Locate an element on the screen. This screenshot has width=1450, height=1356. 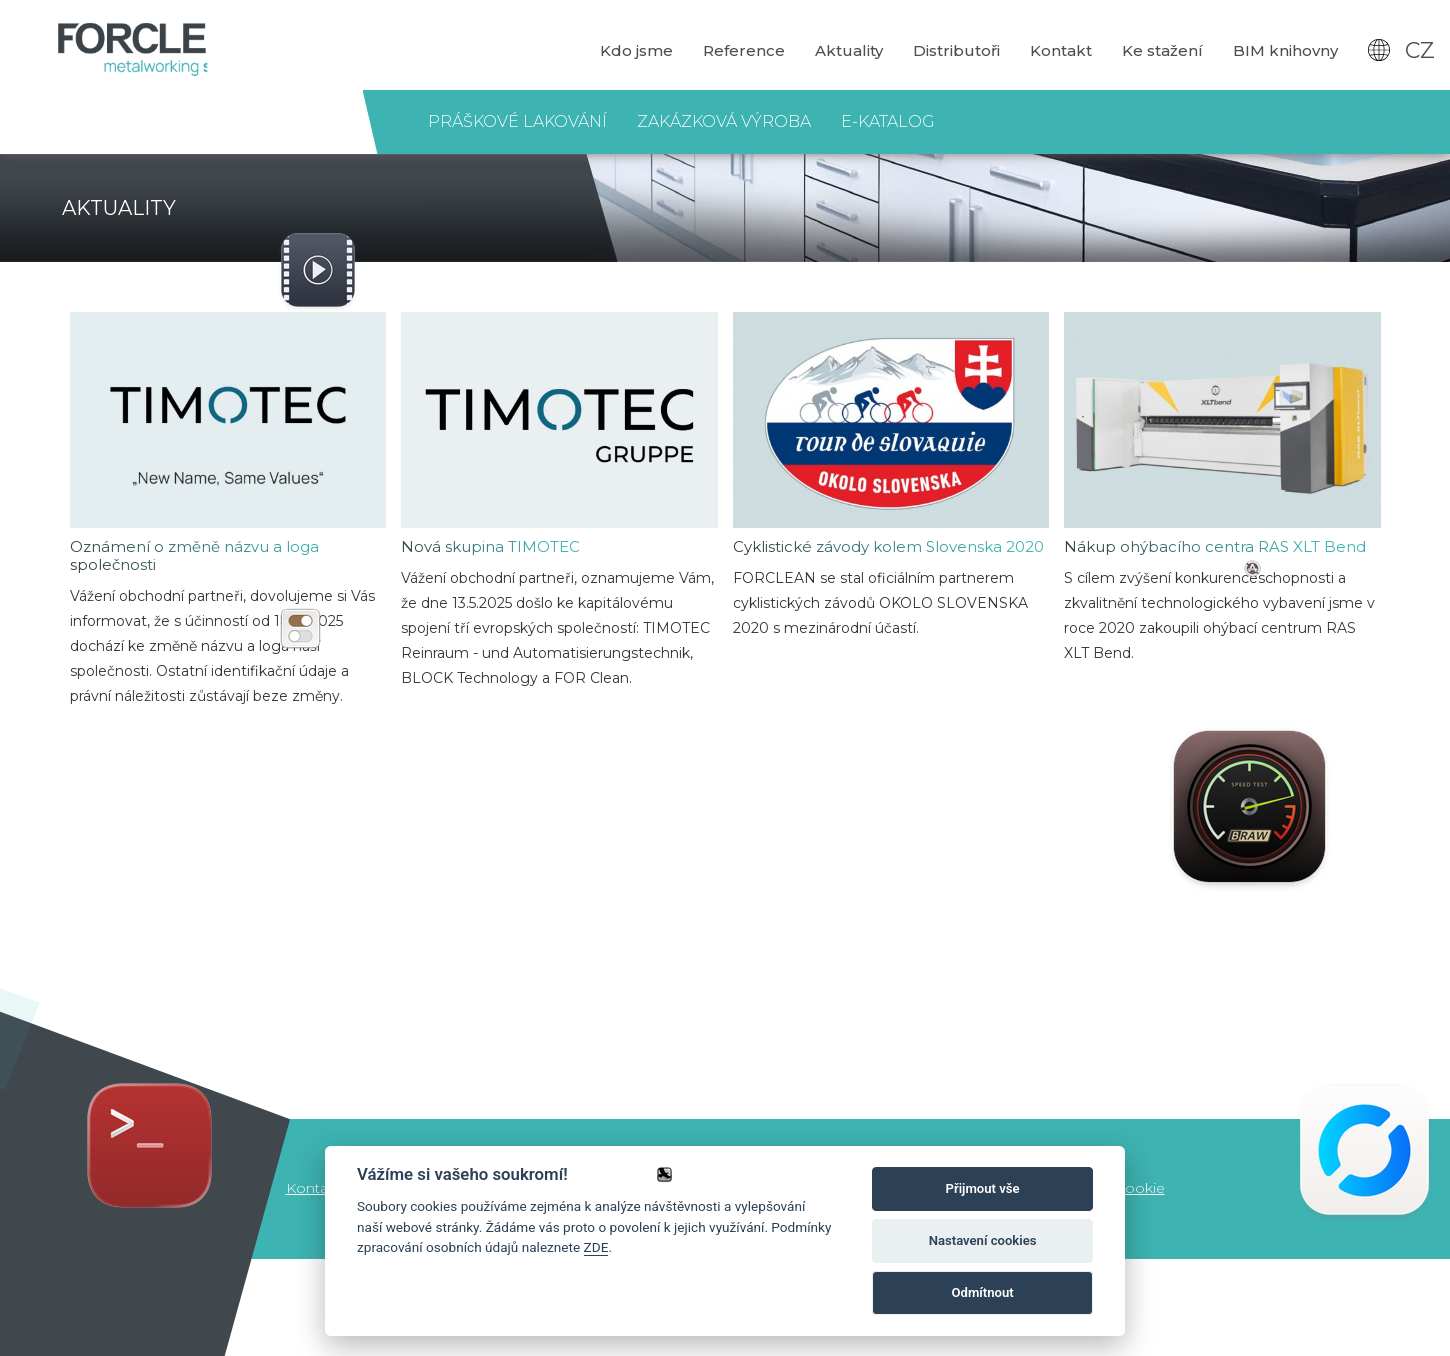
open kdenlive video editor is located at coordinates (318, 270).